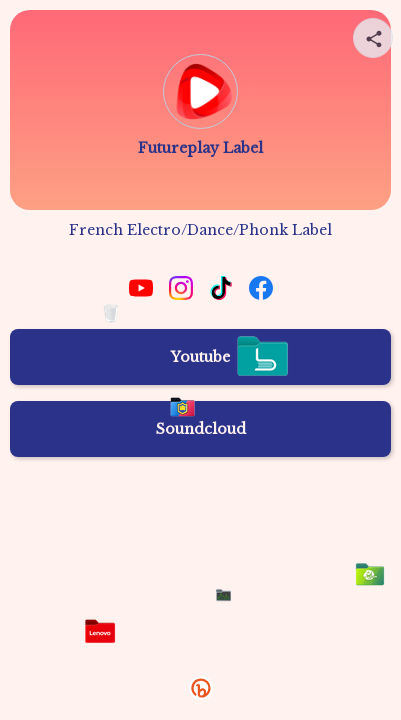 The height and width of the screenshot is (720, 401). I want to click on TrashIcon, so click(111, 313).